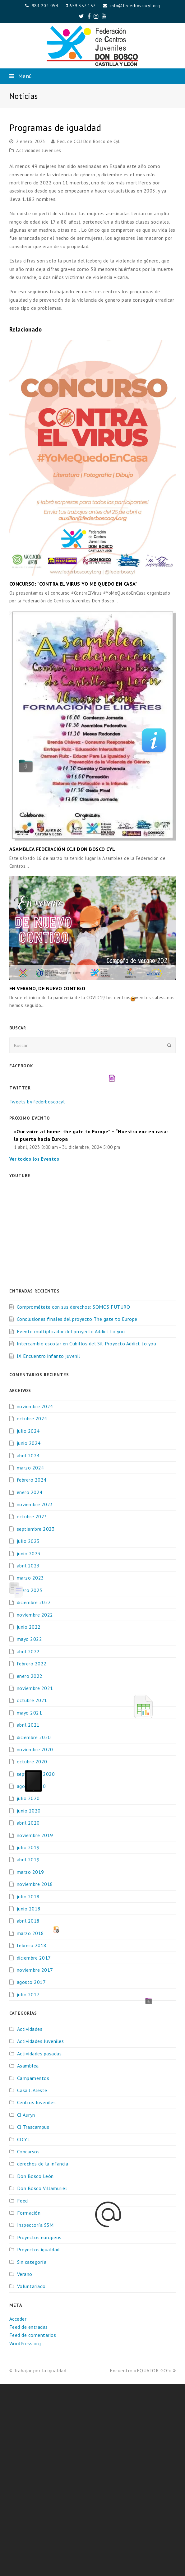 This screenshot has height=2576, width=185. I want to click on open your downloads folder, so click(26, 766).